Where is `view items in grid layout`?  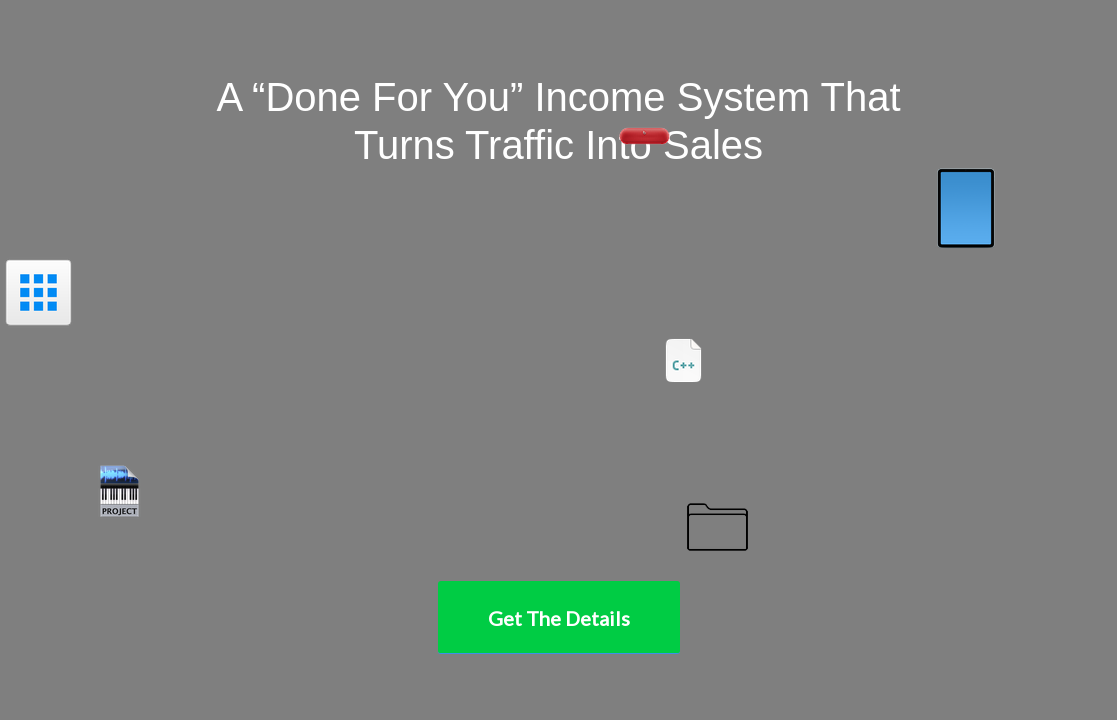 view items in grid layout is located at coordinates (38, 292).